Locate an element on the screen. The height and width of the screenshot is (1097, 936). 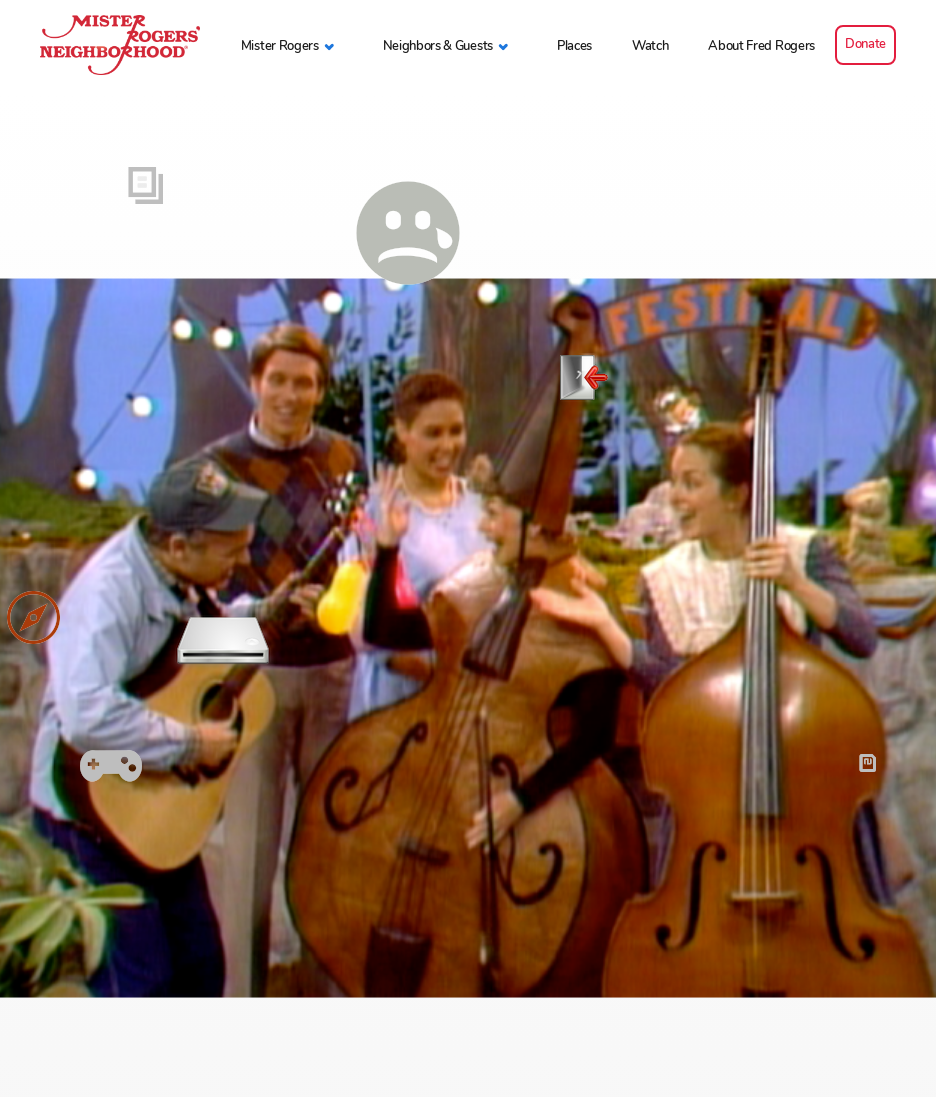
indicates sadness or emotional reaction is located at coordinates (408, 233).